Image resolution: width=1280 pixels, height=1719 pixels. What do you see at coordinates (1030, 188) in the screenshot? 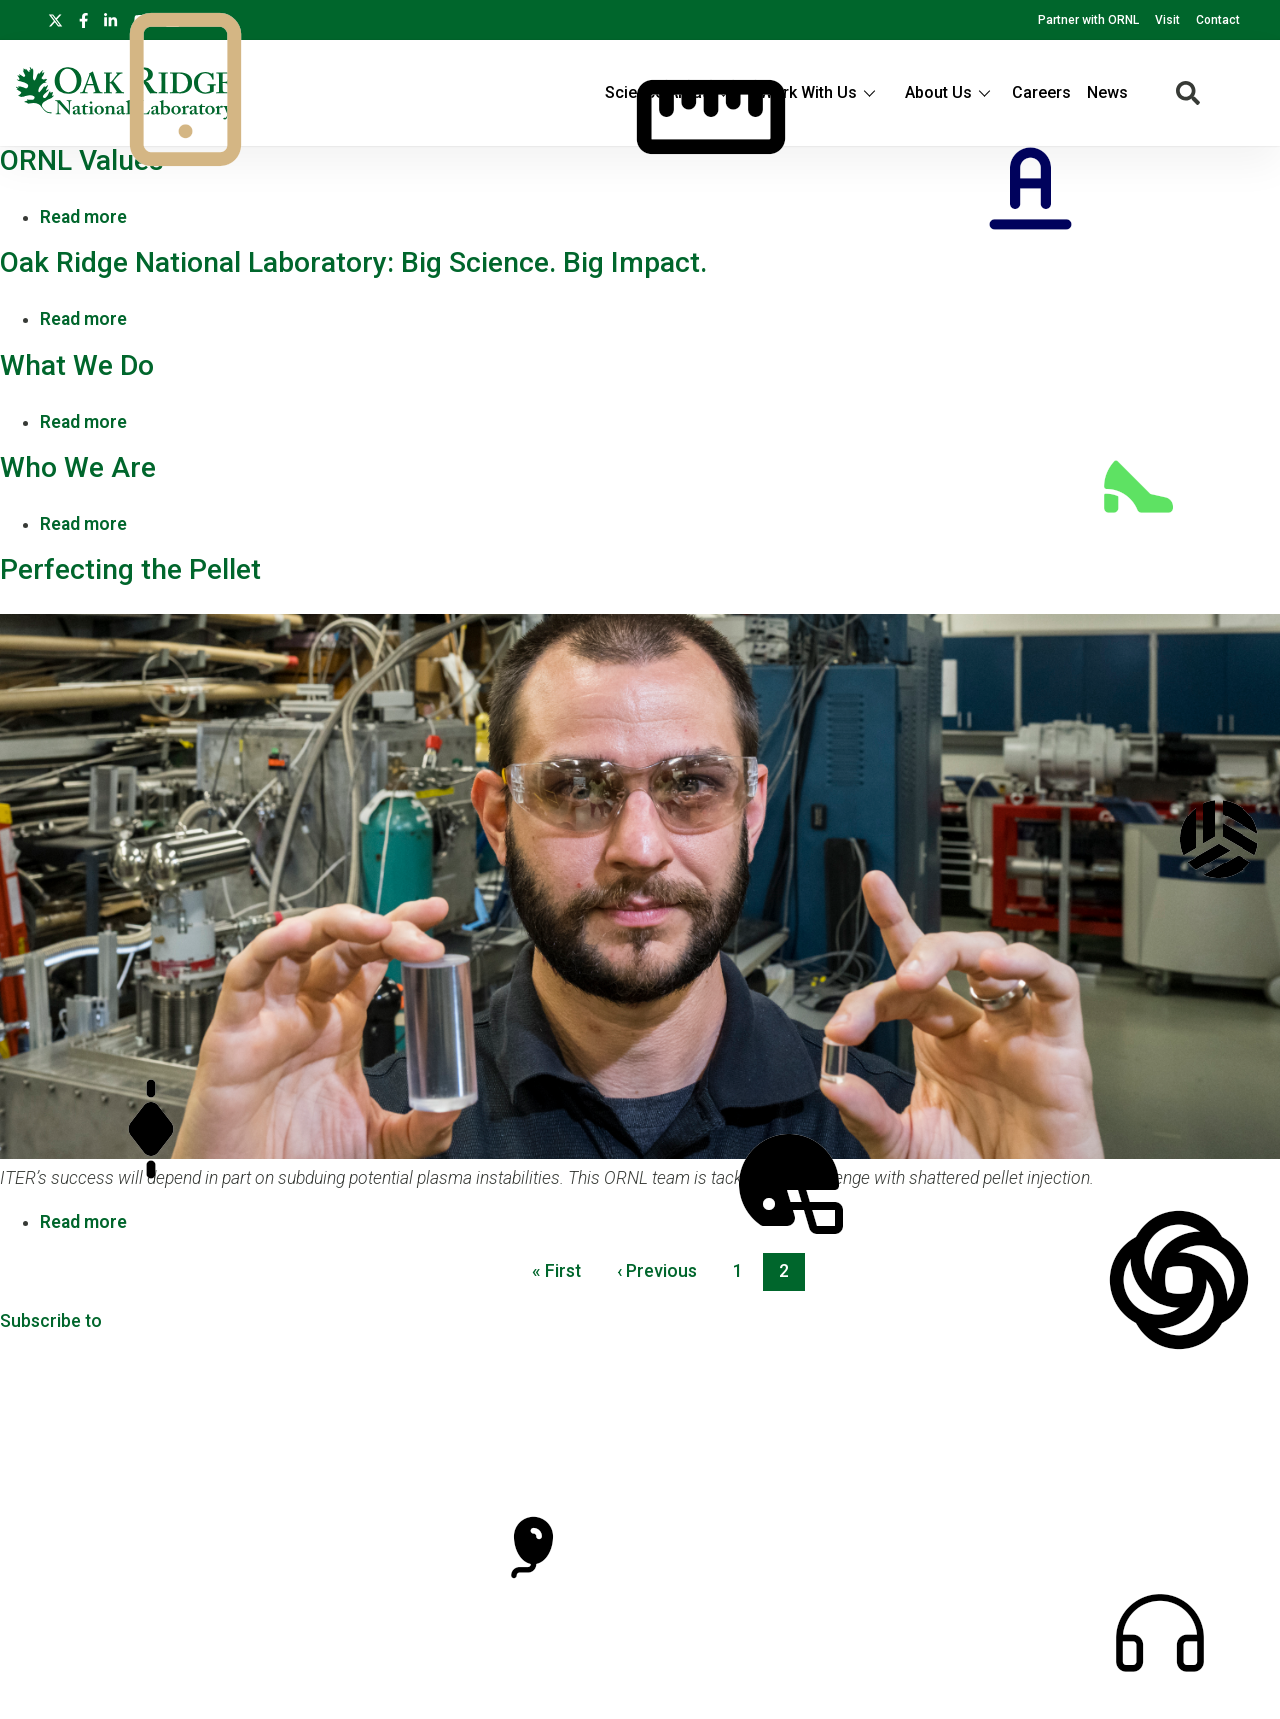
I see `change text color` at bounding box center [1030, 188].